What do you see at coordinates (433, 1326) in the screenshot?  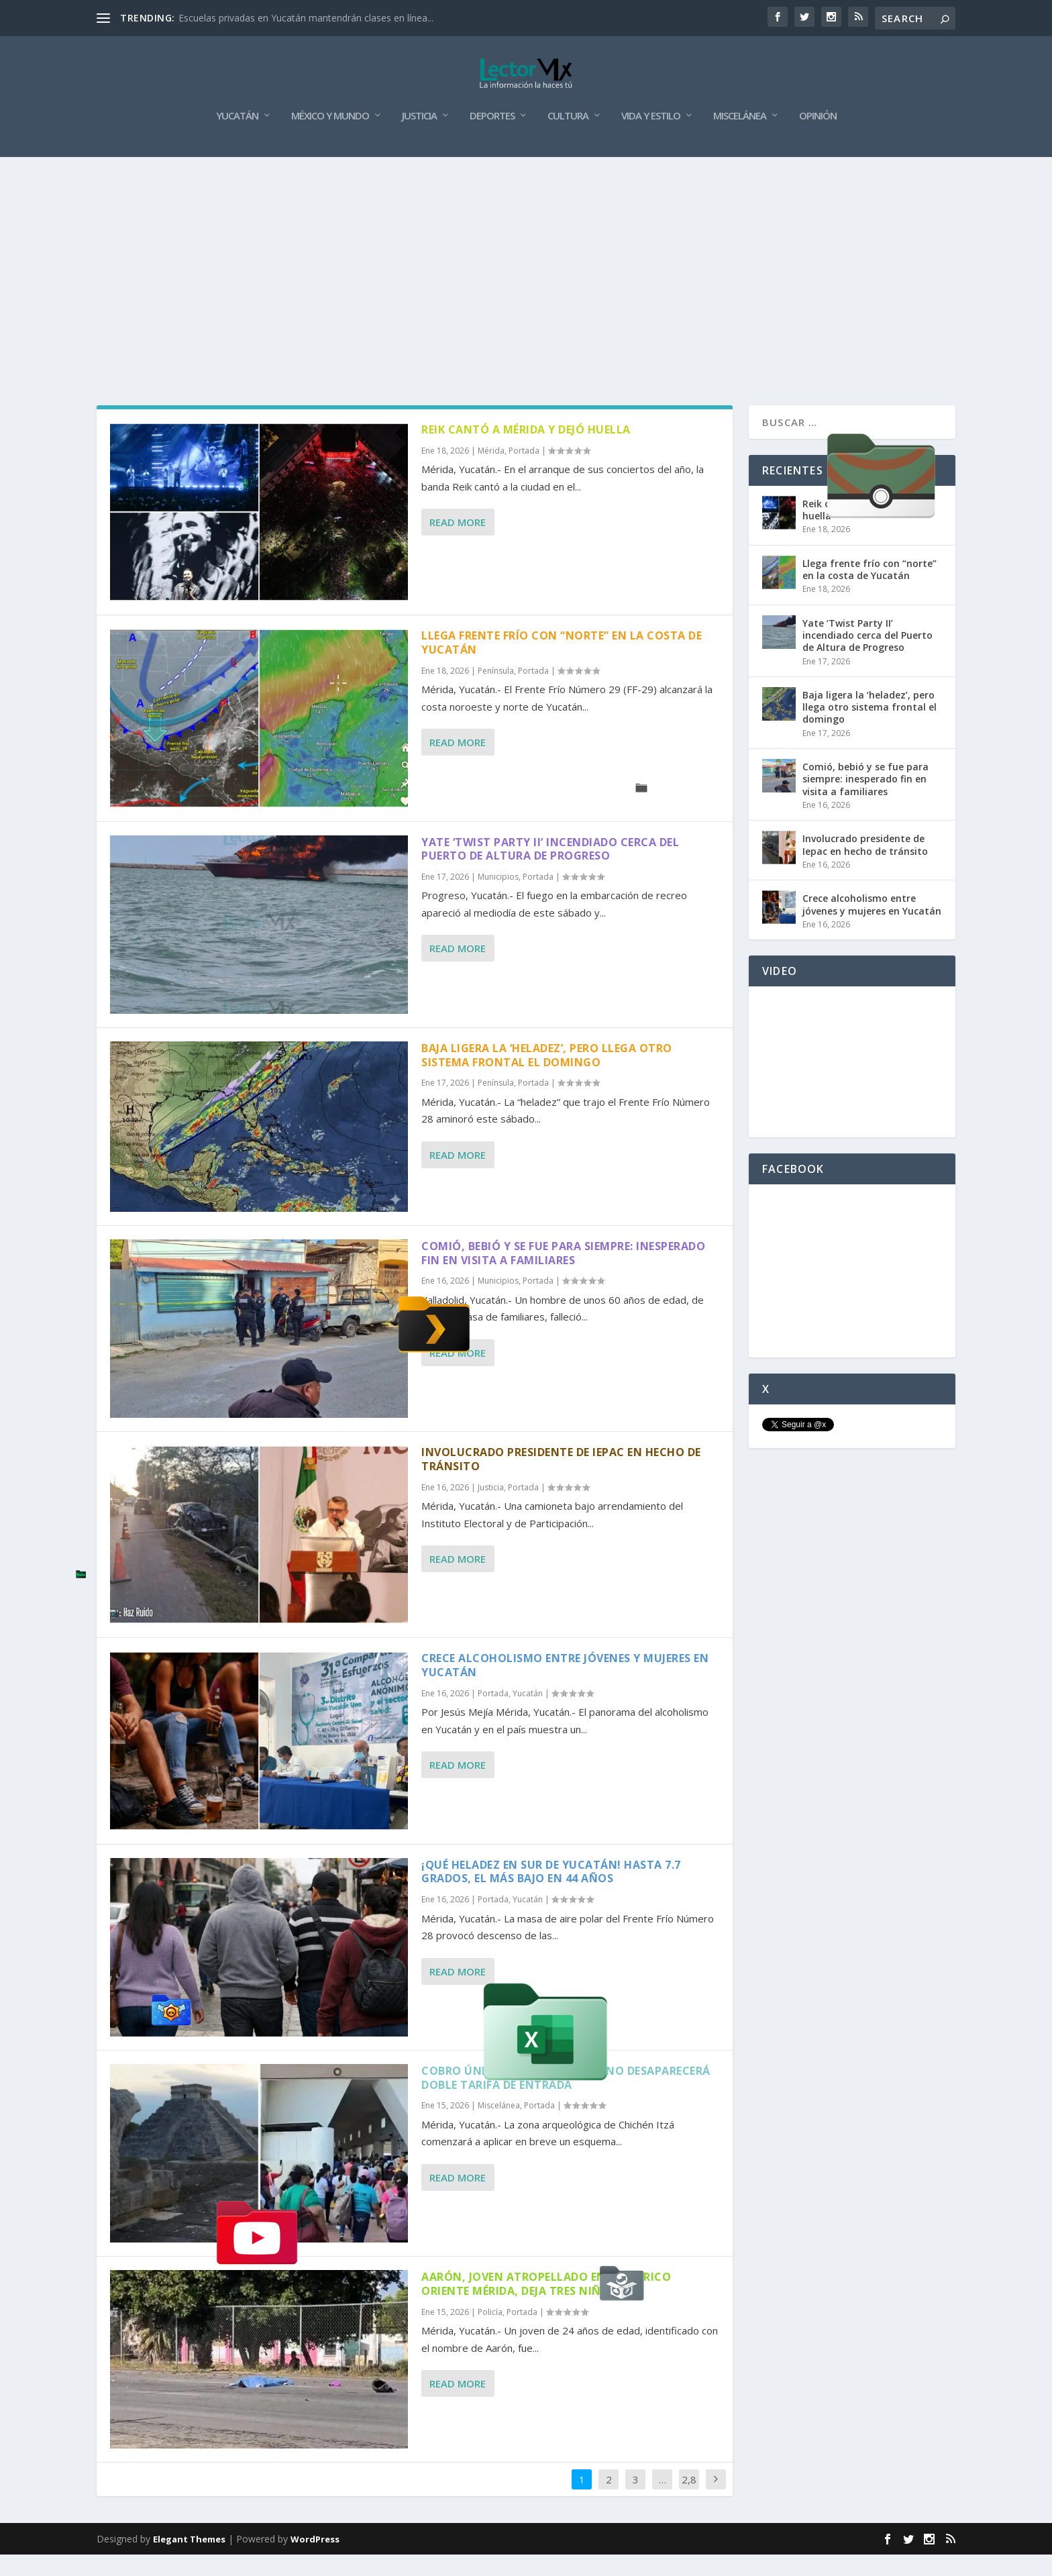 I see `open plex media server files` at bounding box center [433, 1326].